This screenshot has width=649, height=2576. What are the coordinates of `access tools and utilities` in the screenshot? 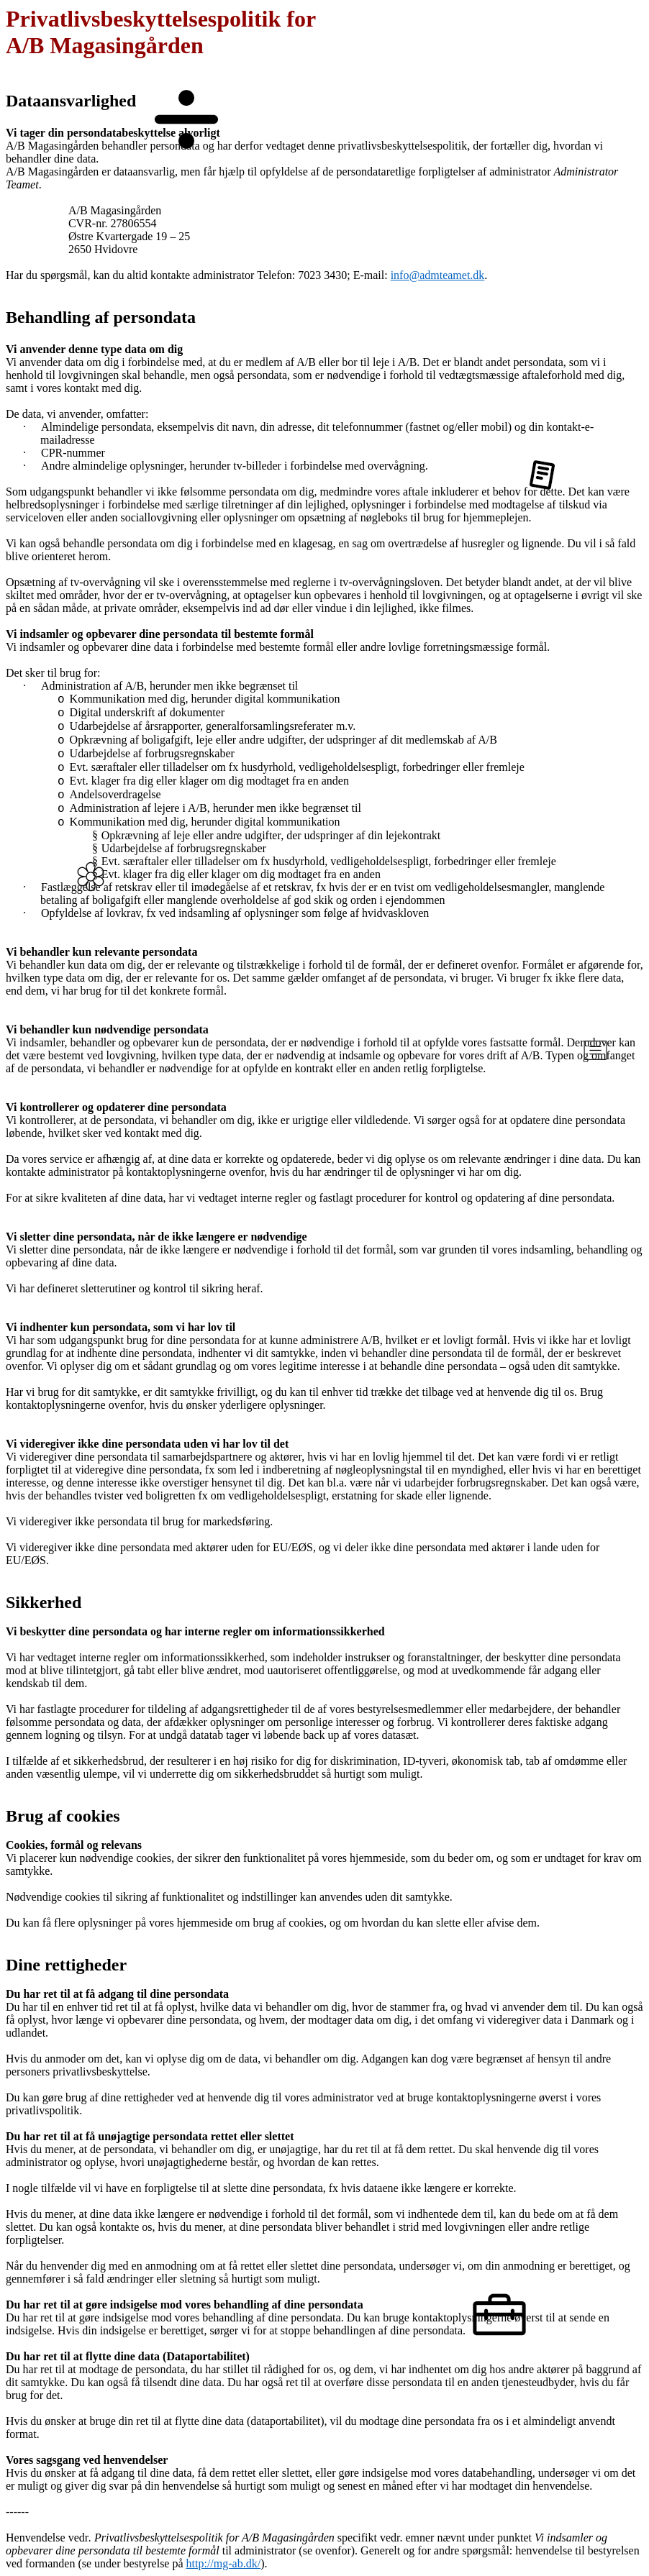 It's located at (499, 2316).